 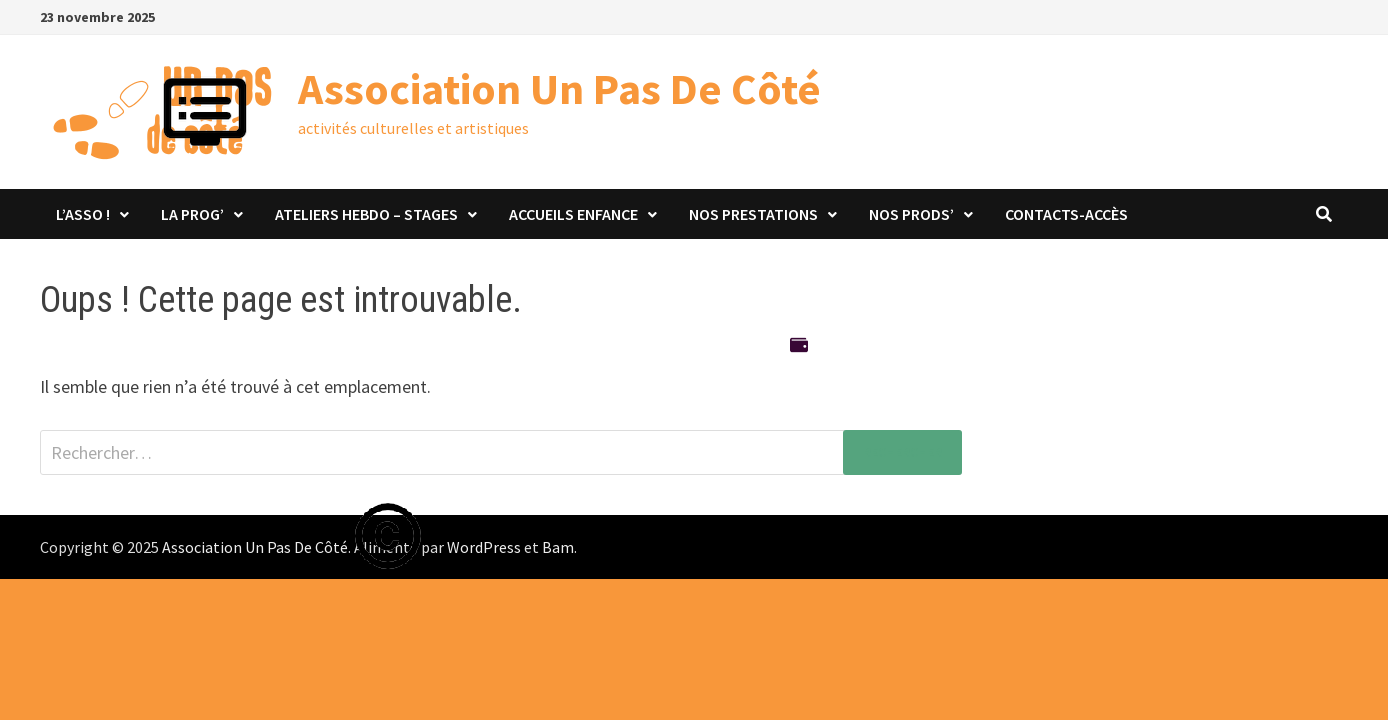 I want to click on access your wallet or payment methods, so click(x=799, y=345).